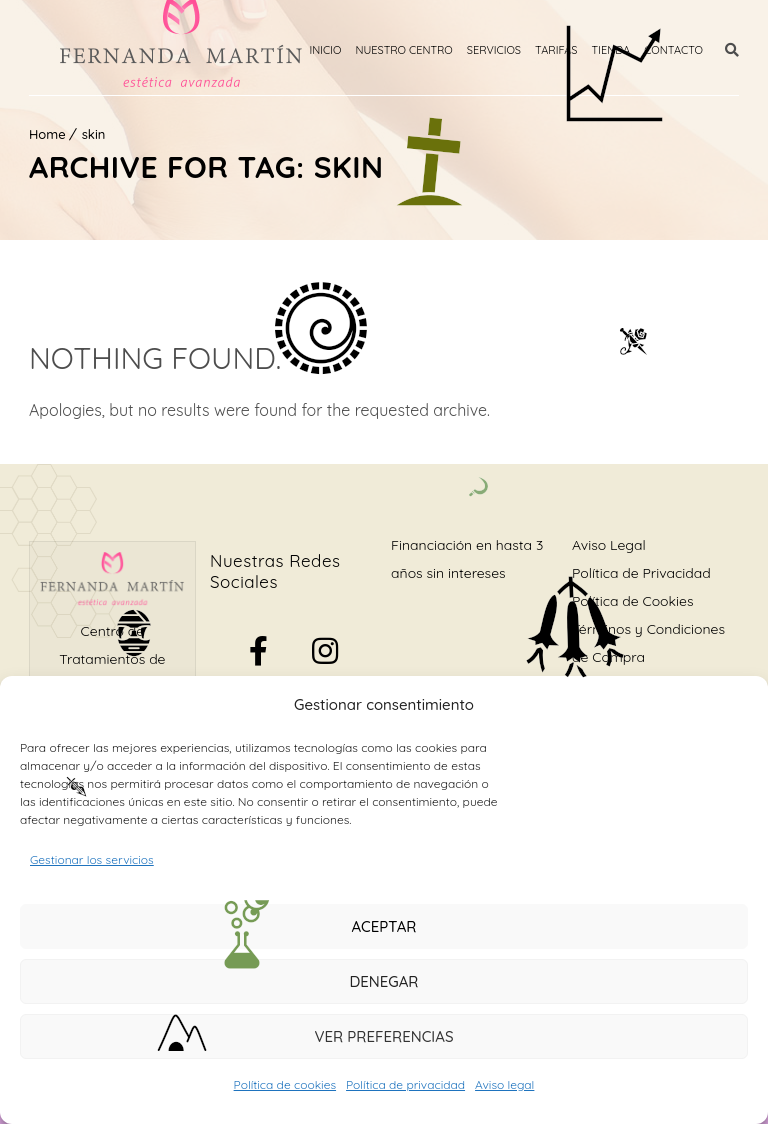 The image size is (768, 1124). I want to click on access chemistry or science experiments, so click(242, 934).